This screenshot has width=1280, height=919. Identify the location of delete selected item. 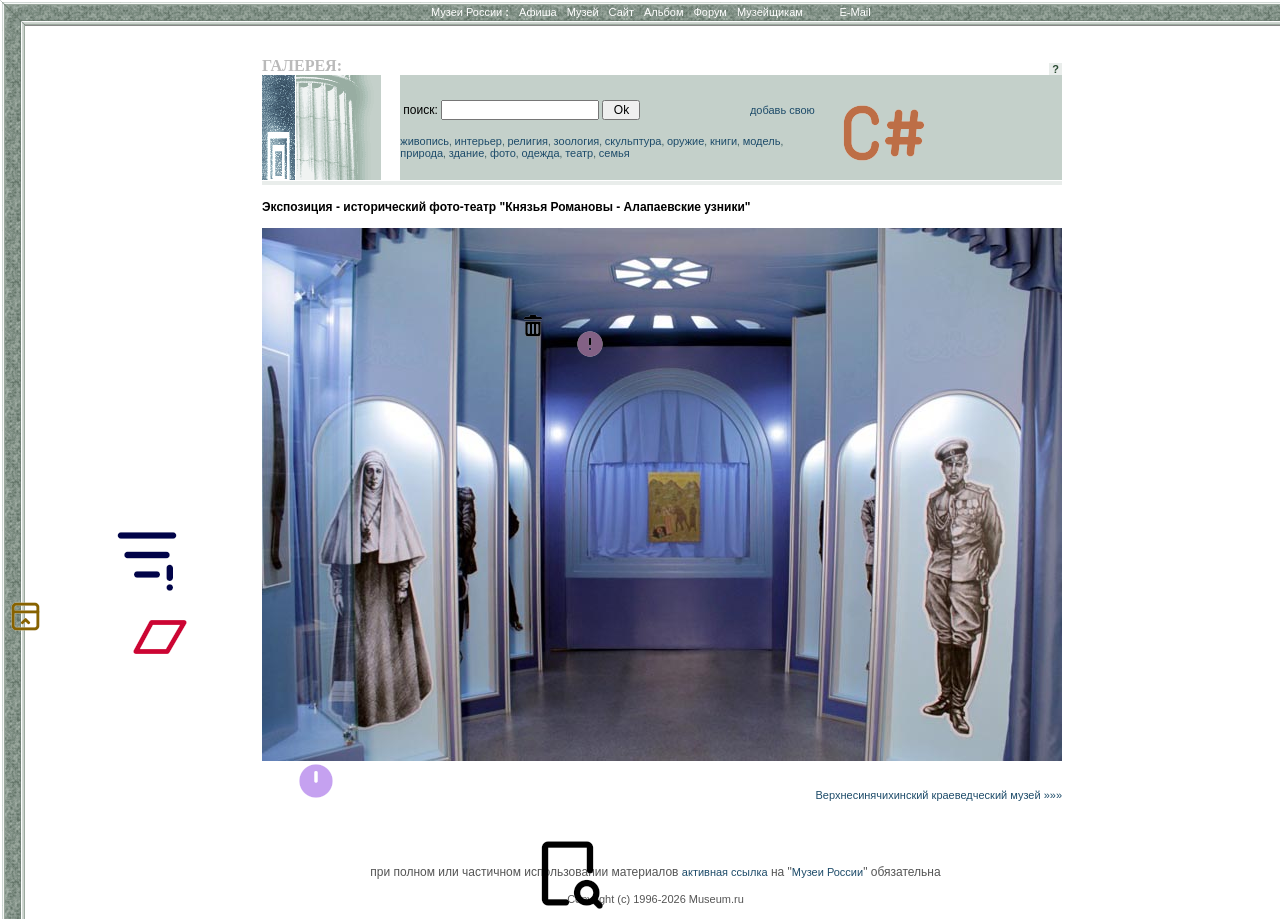
(533, 326).